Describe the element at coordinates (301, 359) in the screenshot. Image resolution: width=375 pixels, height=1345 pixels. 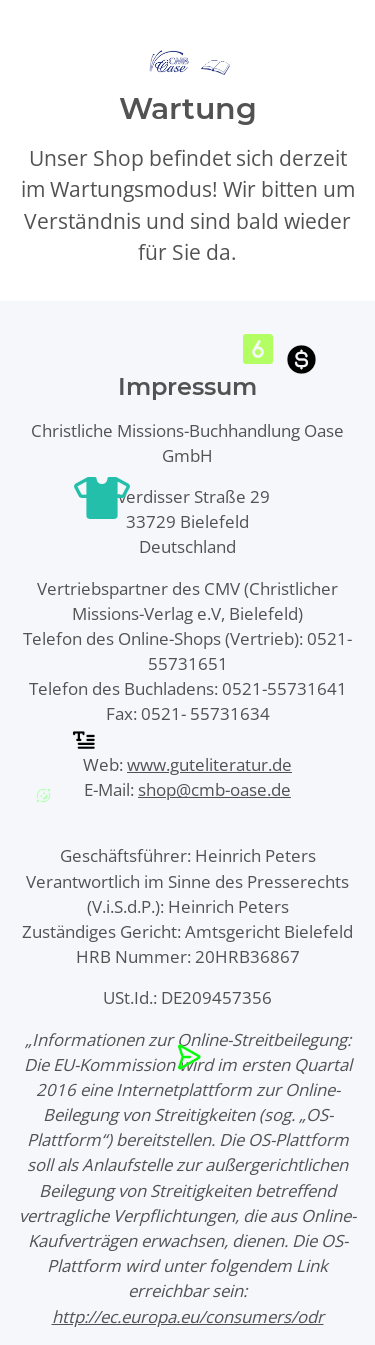
I see `view your account balance` at that location.